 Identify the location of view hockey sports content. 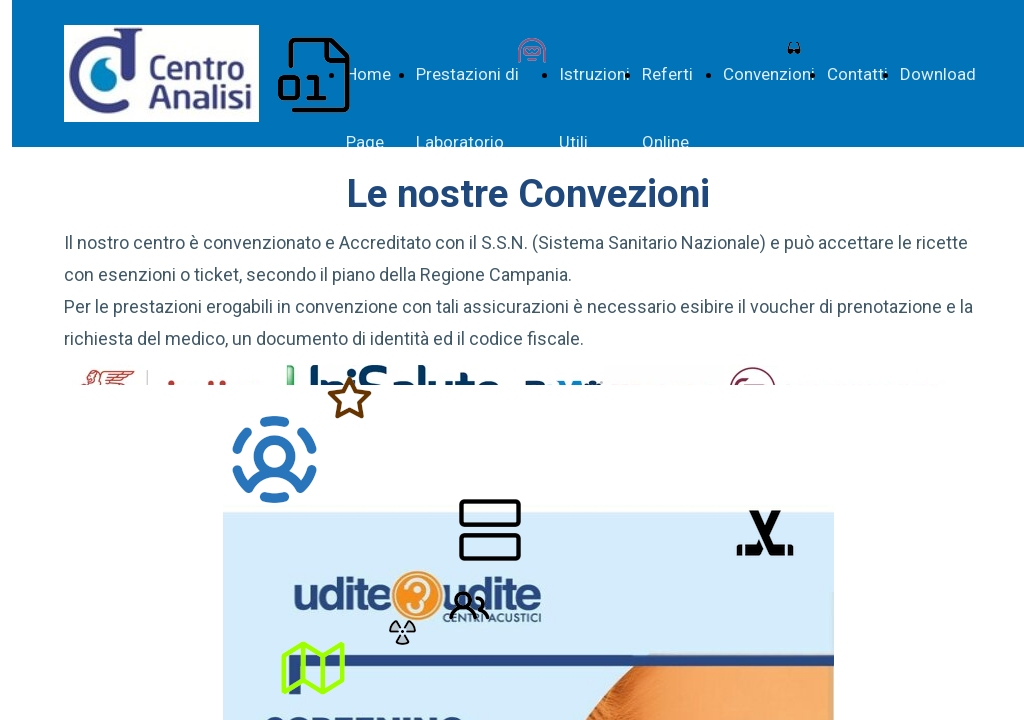
(765, 533).